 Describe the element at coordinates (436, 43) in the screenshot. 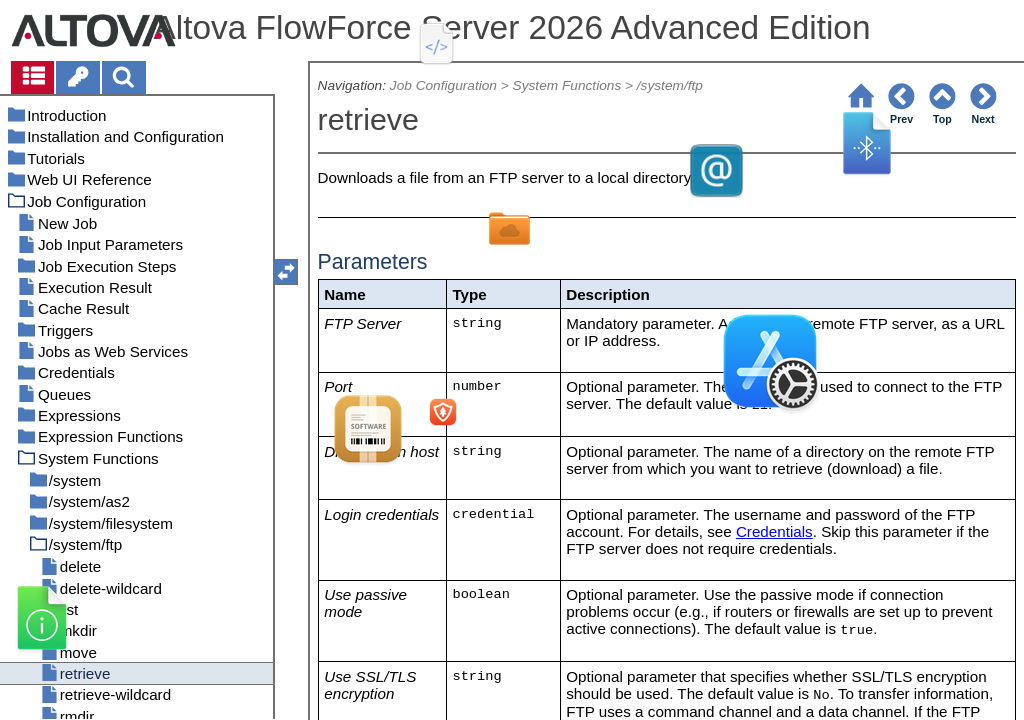

I see `an HTML document or webpage file` at that location.